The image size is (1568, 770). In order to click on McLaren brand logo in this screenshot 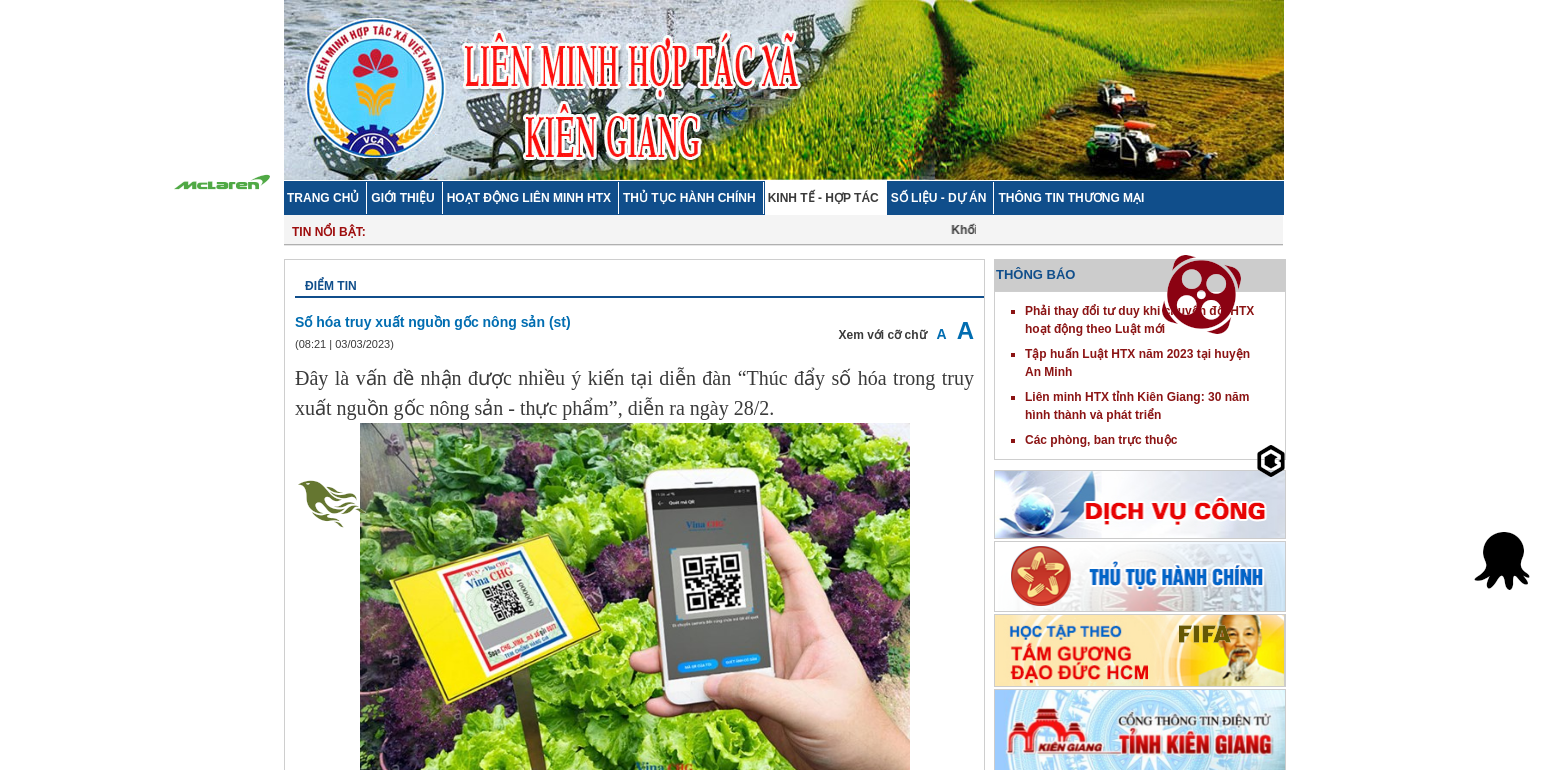, I will do `click(222, 182)`.